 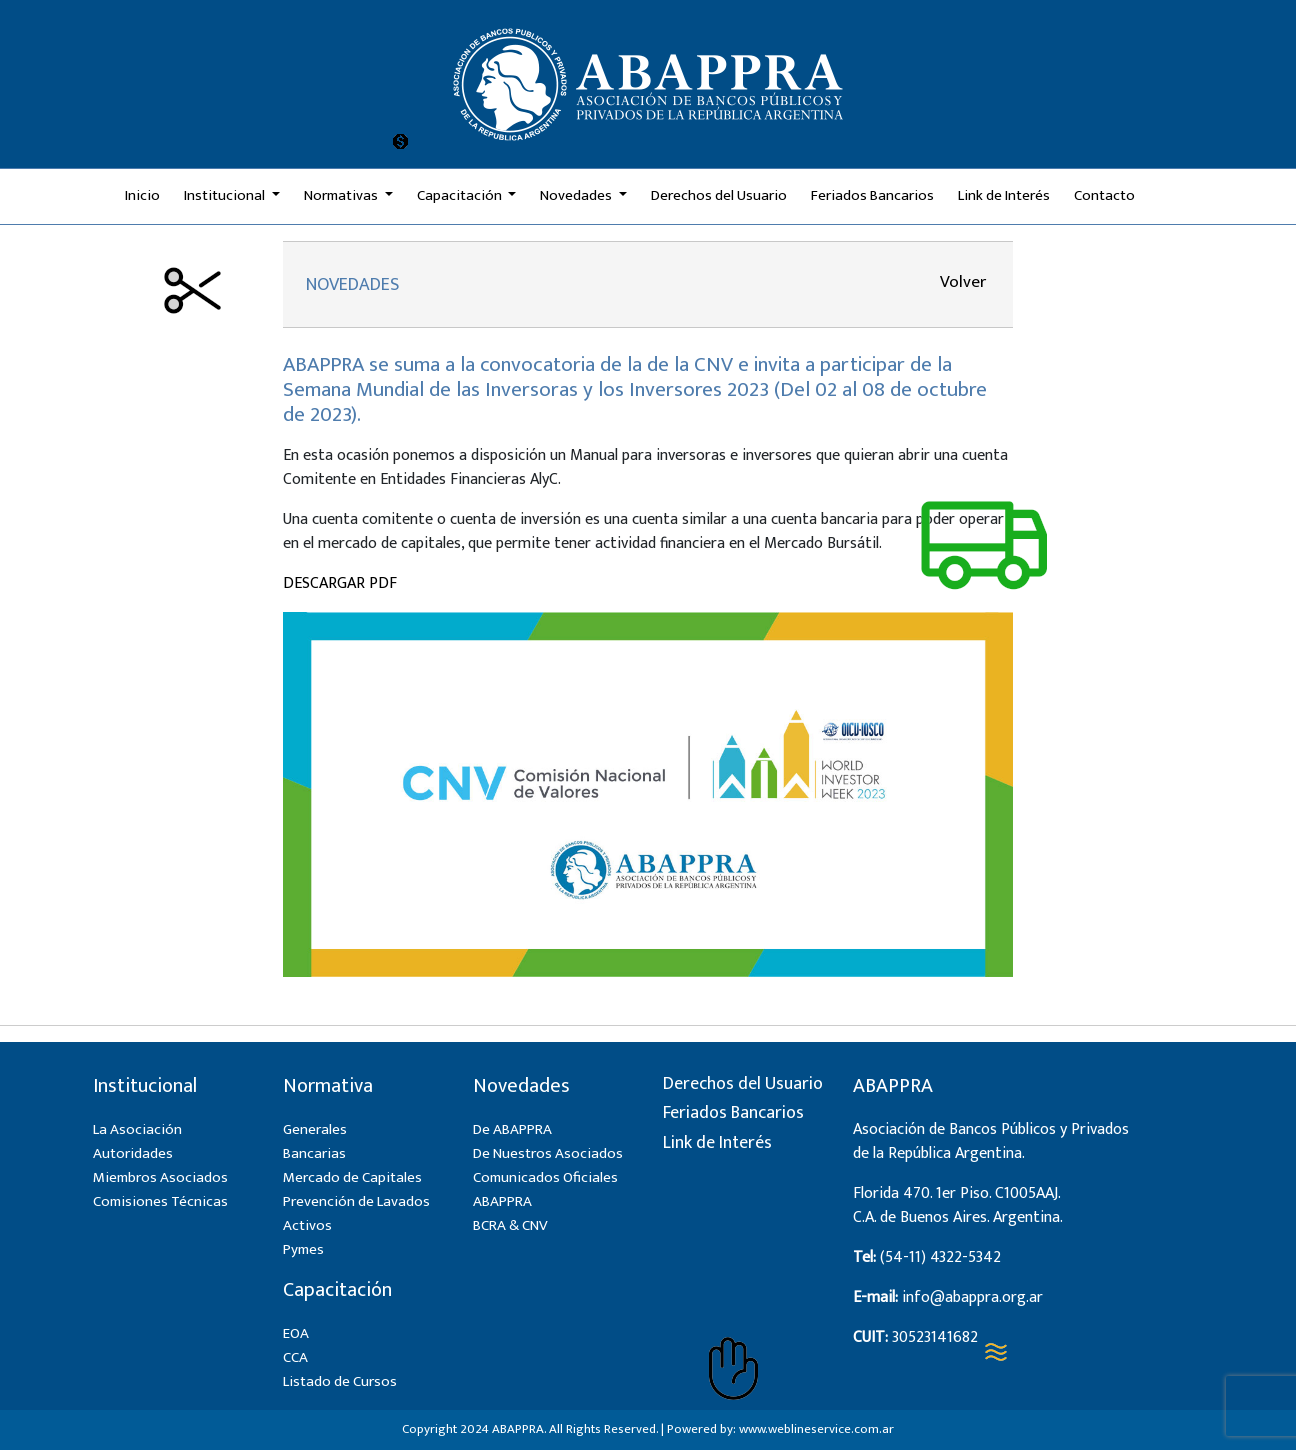 I want to click on track your delivery status, so click(x=980, y=539).